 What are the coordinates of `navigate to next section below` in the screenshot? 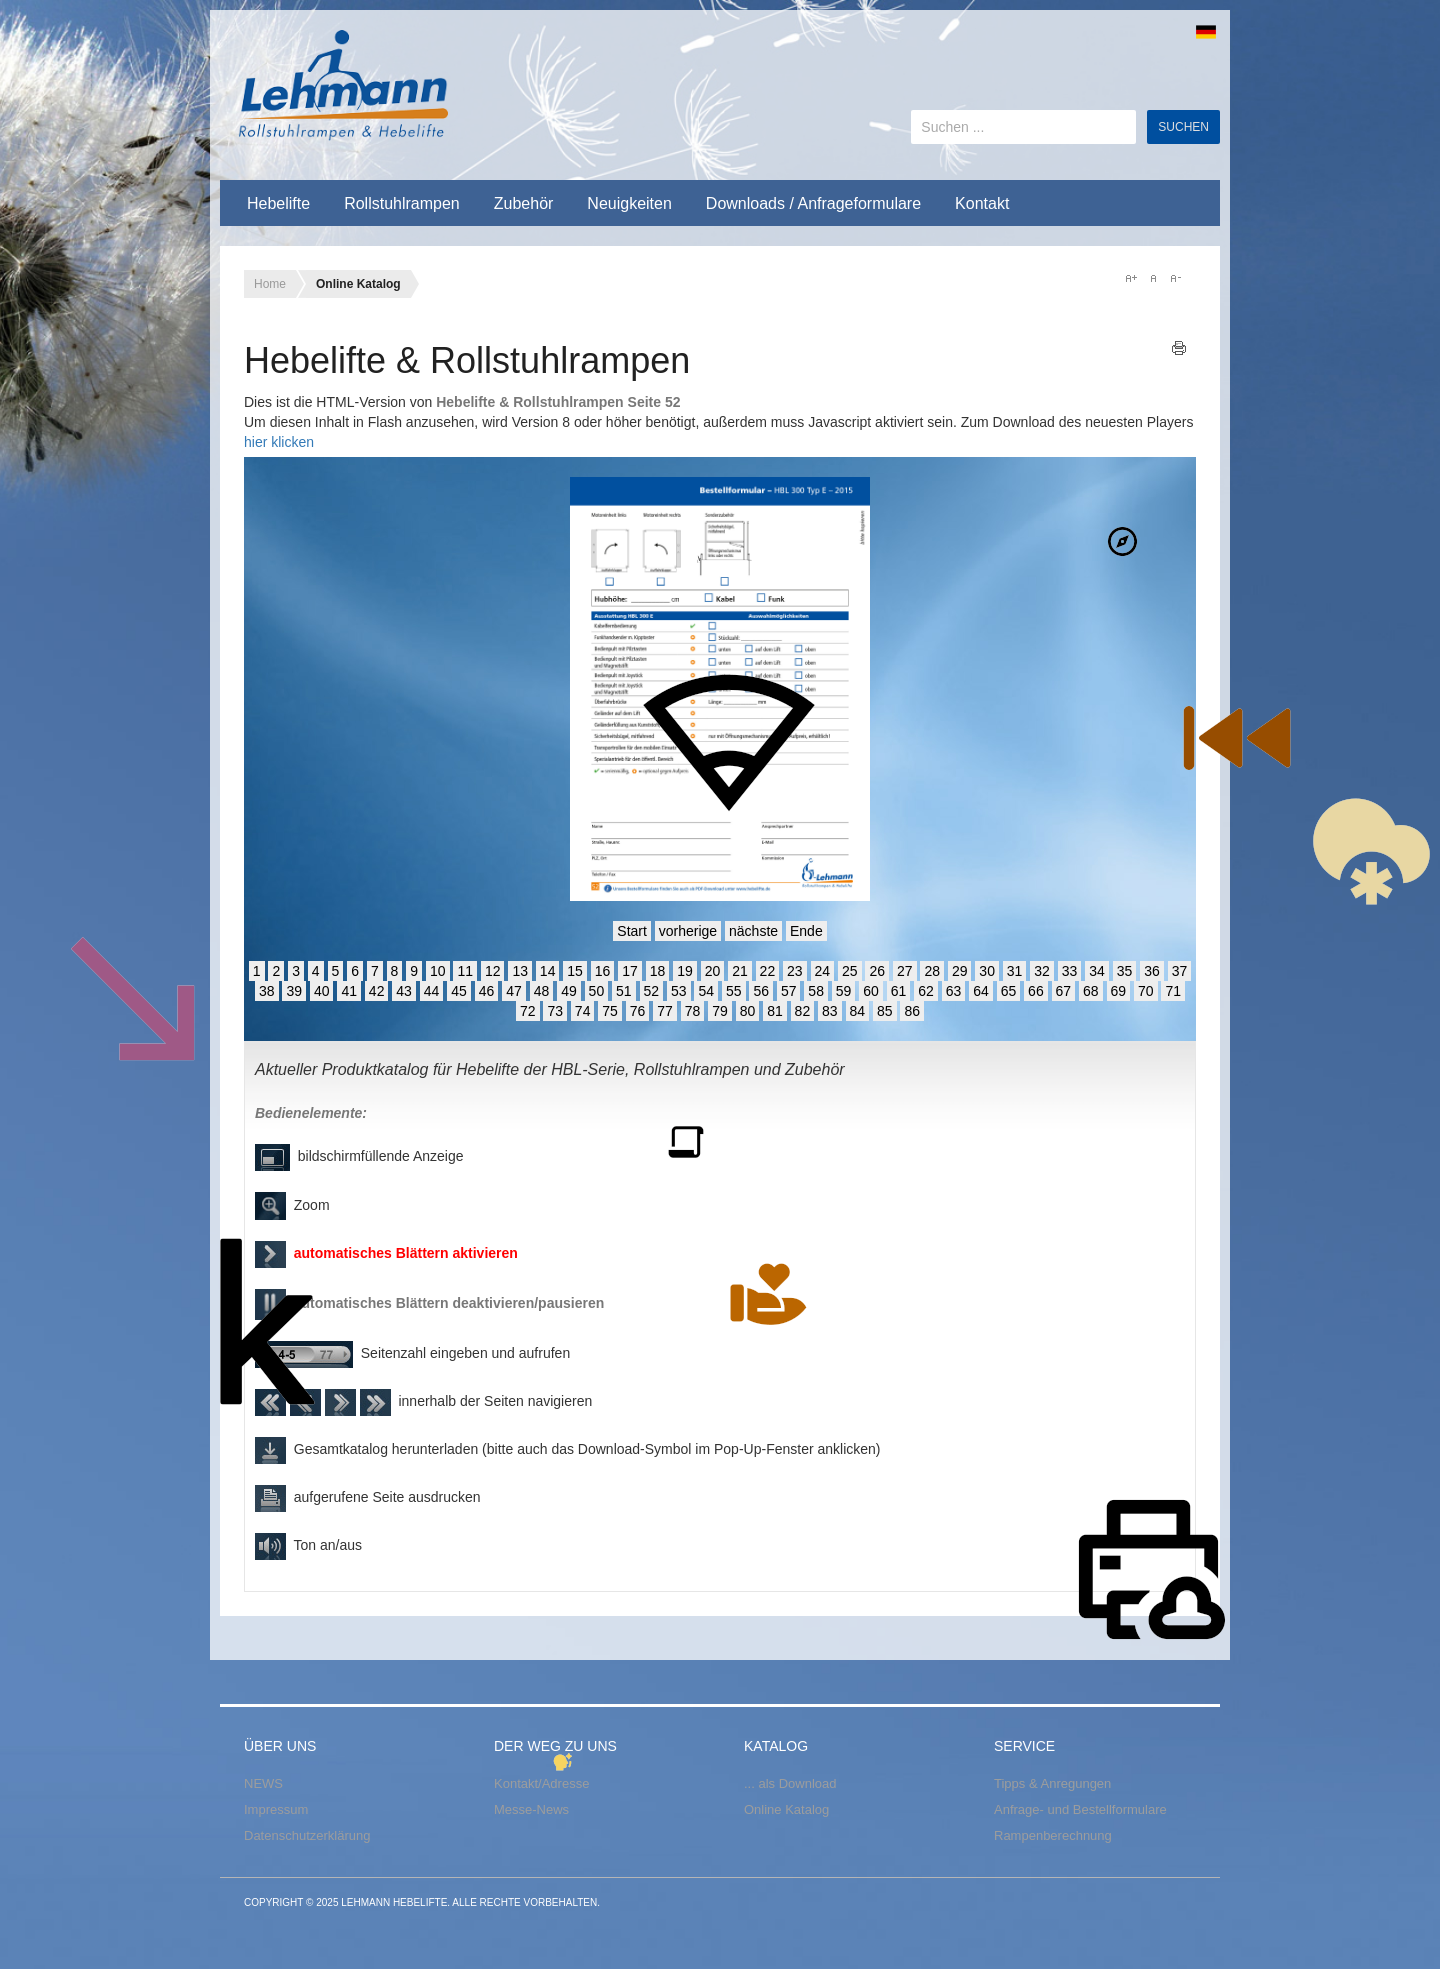 It's located at (135, 1001).